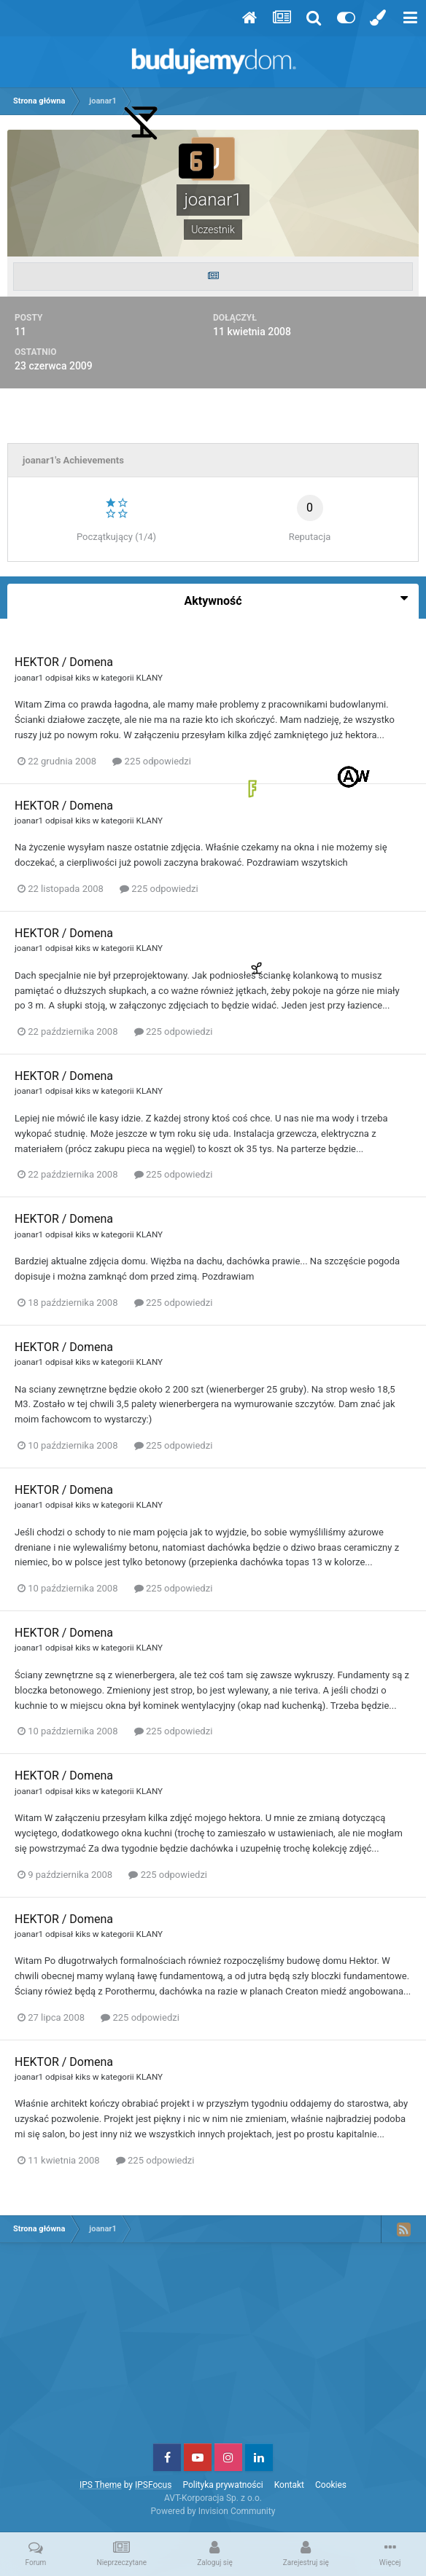 The width and height of the screenshot is (426, 2576). What do you see at coordinates (252, 788) in the screenshot?
I see `launch fortnite game` at bounding box center [252, 788].